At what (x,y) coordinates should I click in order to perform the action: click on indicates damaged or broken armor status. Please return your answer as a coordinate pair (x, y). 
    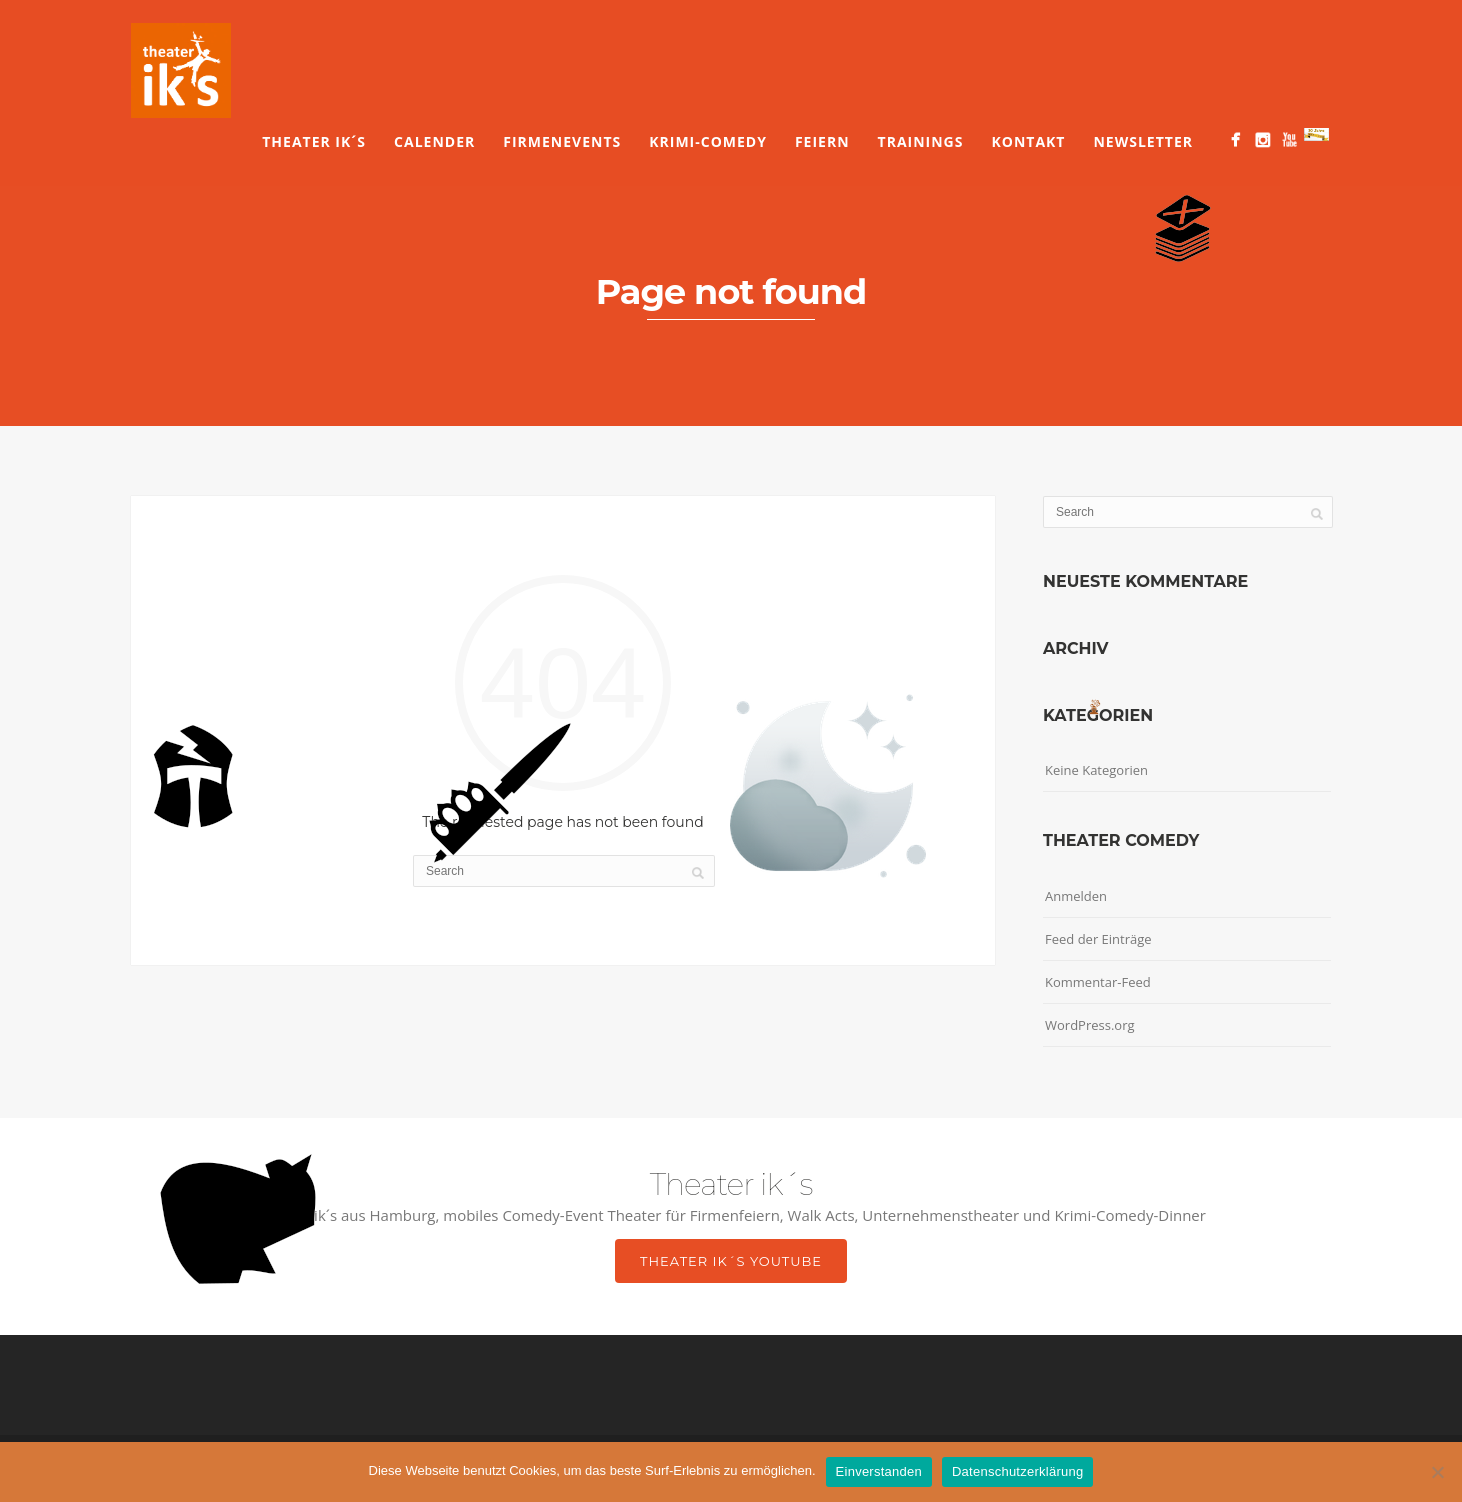
    Looking at the image, I should click on (193, 777).